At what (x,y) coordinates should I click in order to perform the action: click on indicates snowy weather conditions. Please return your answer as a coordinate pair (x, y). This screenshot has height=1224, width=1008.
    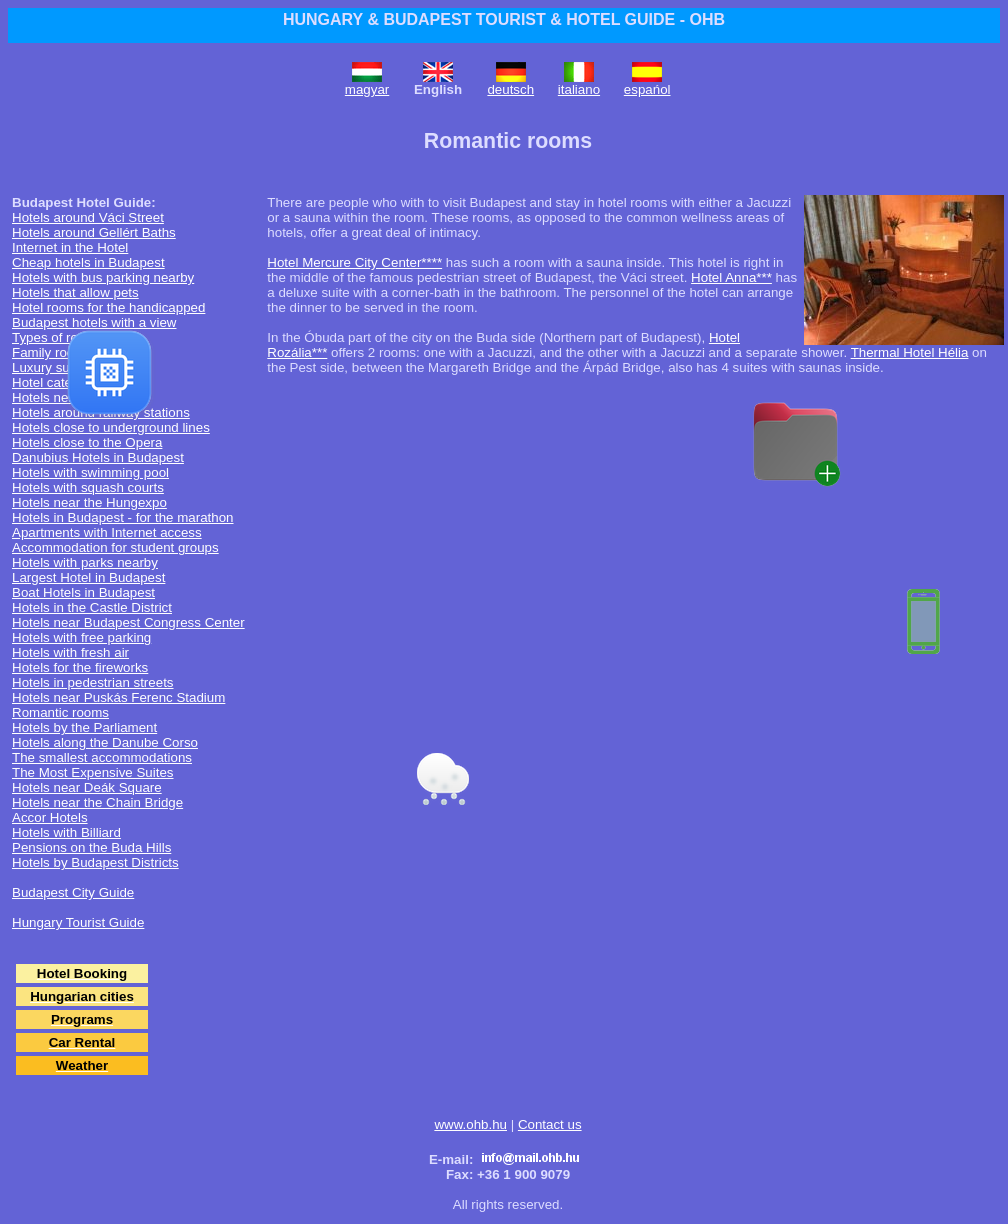
    Looking at the image, I should click on (443, 779).